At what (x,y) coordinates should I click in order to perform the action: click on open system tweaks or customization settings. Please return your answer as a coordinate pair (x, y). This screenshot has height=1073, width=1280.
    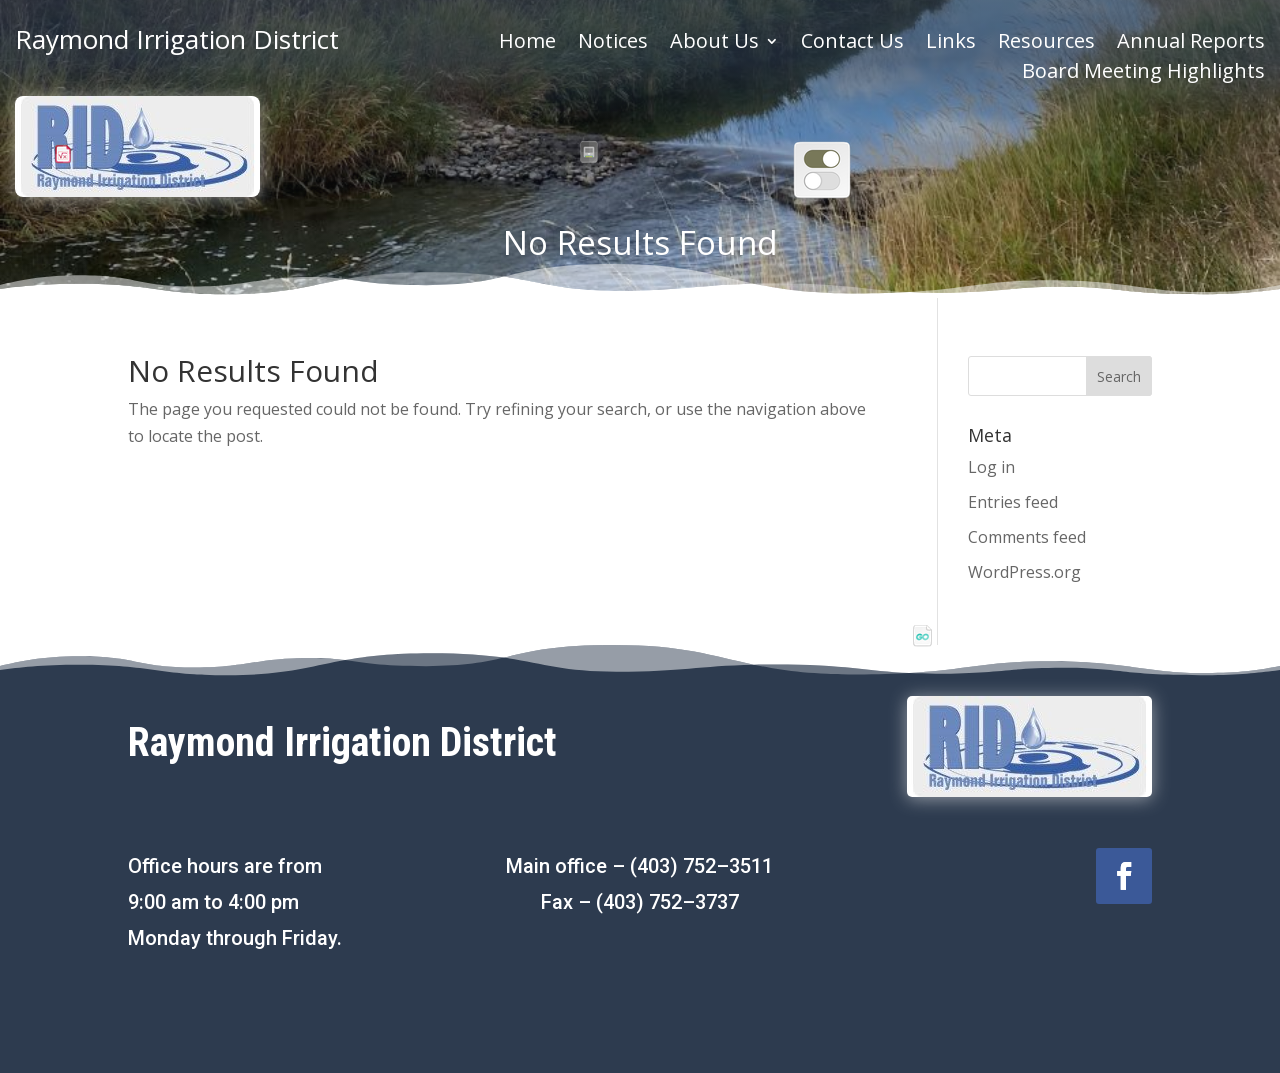
    Looking at the image, I should click on (822, 170).